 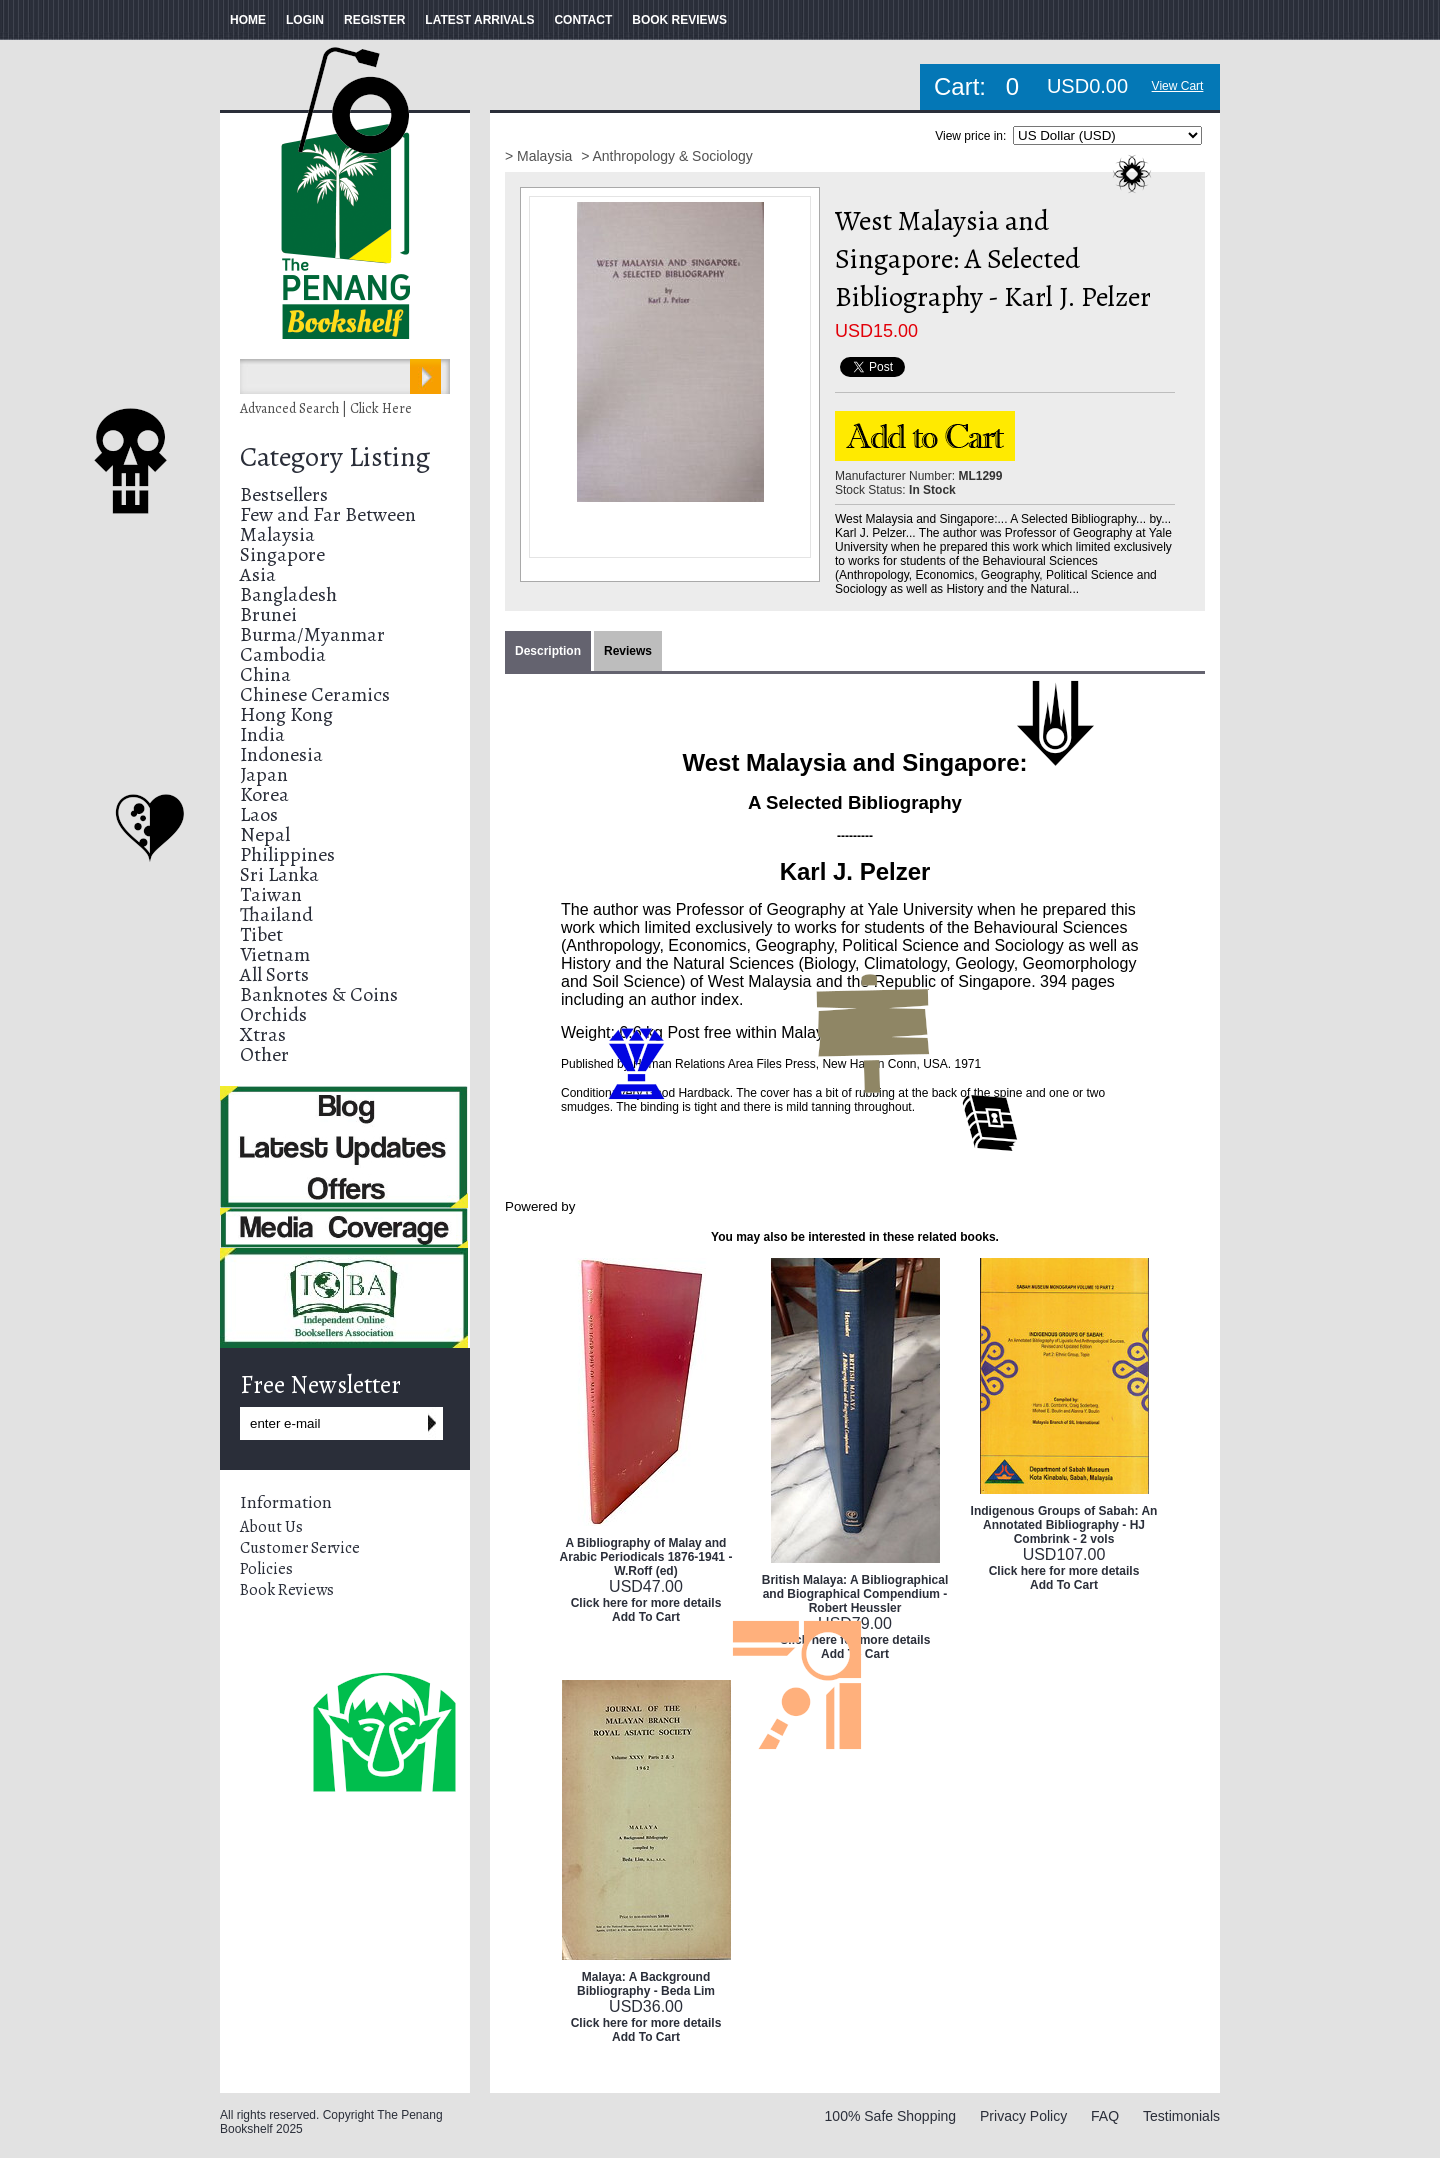 What do you see at coordinates (1055, 723) in the screenshot?
I see `indicates falling rock hazard or danger zone` at bounding box center [1055, 723].